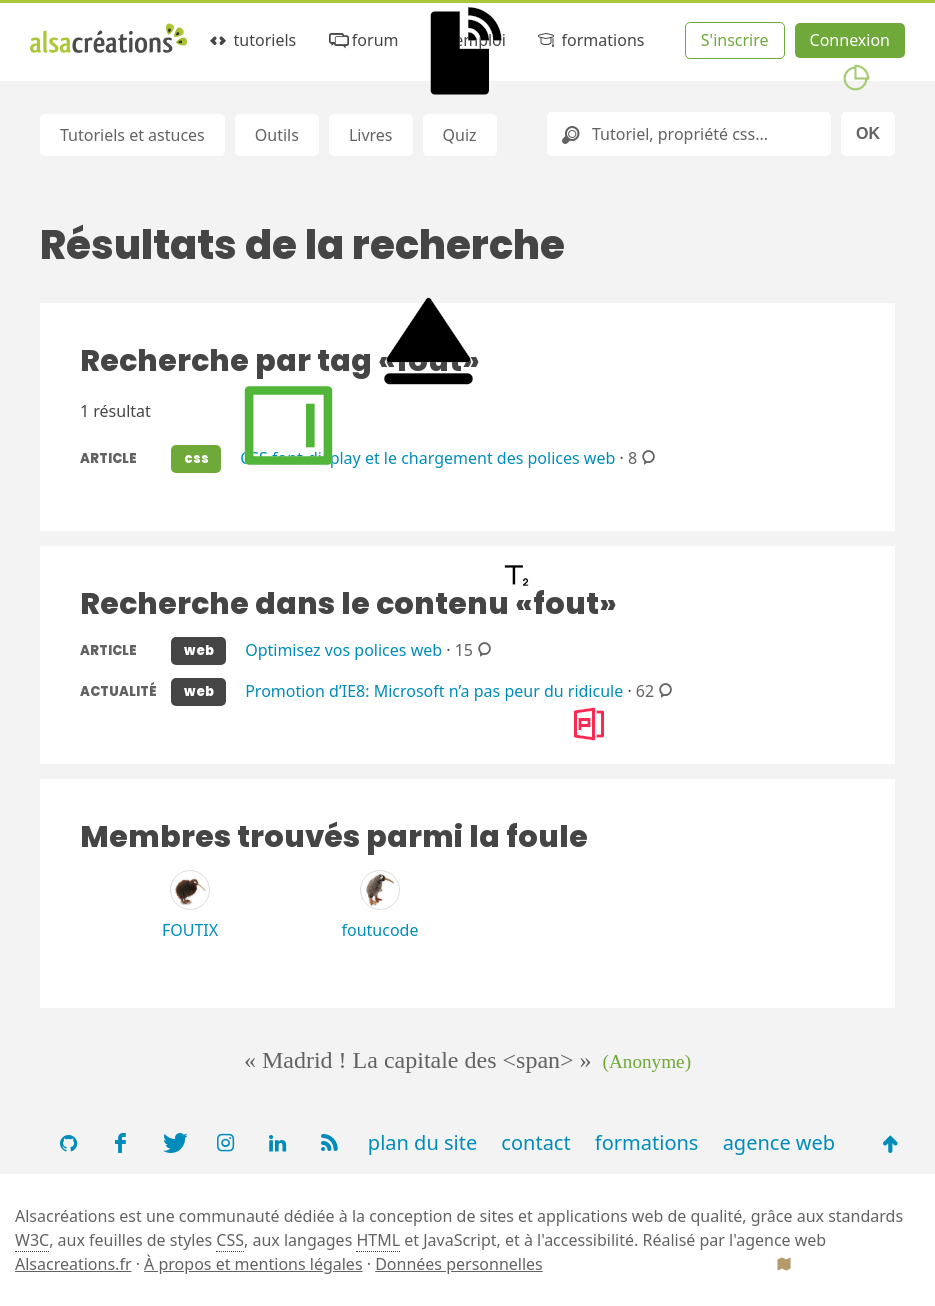  I want to click on open a PowerPoint presentation file, so click(589, 724).